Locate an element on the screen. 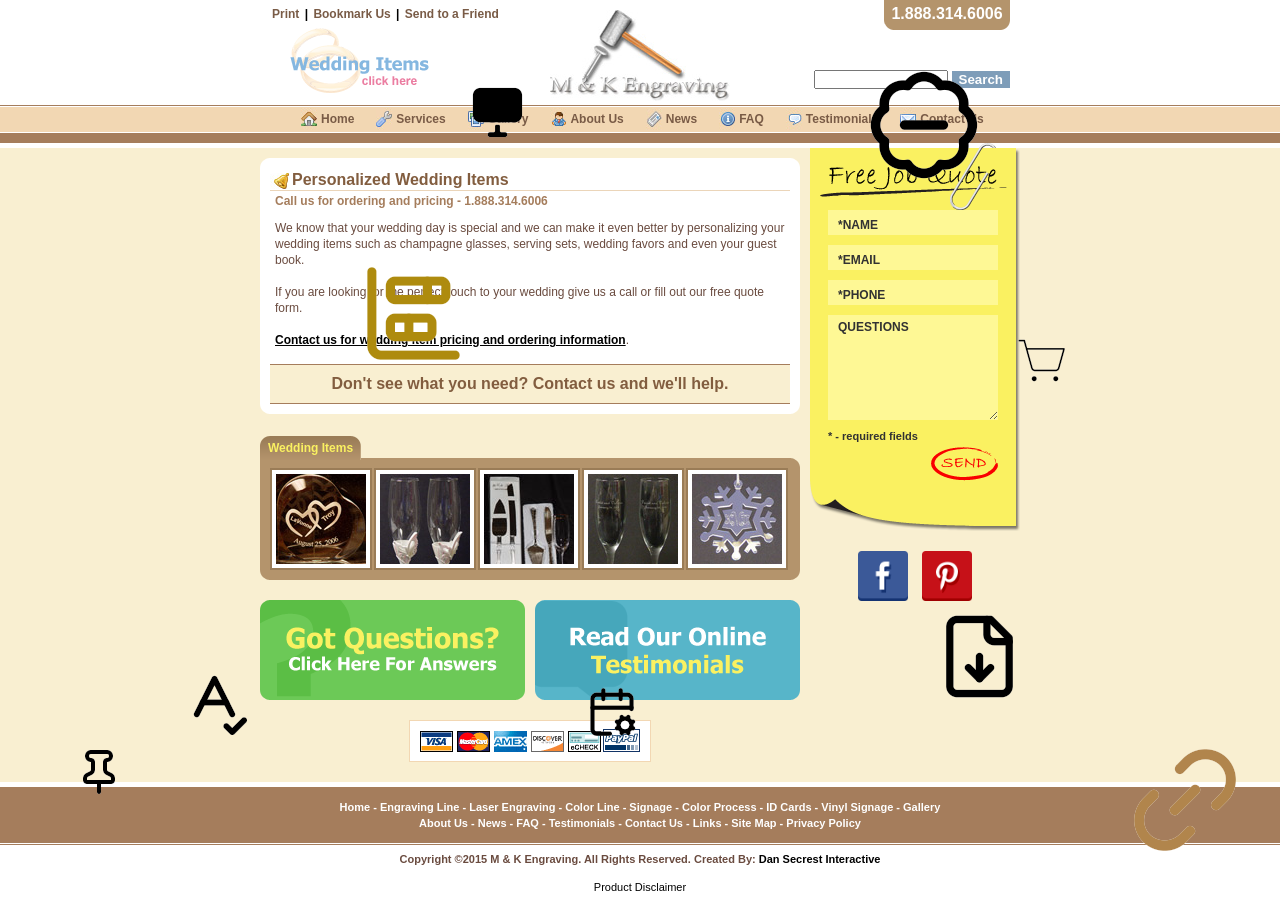 This screenshot has height=911, width=1280. remove a badge or label is located at coordinates (924, 125).